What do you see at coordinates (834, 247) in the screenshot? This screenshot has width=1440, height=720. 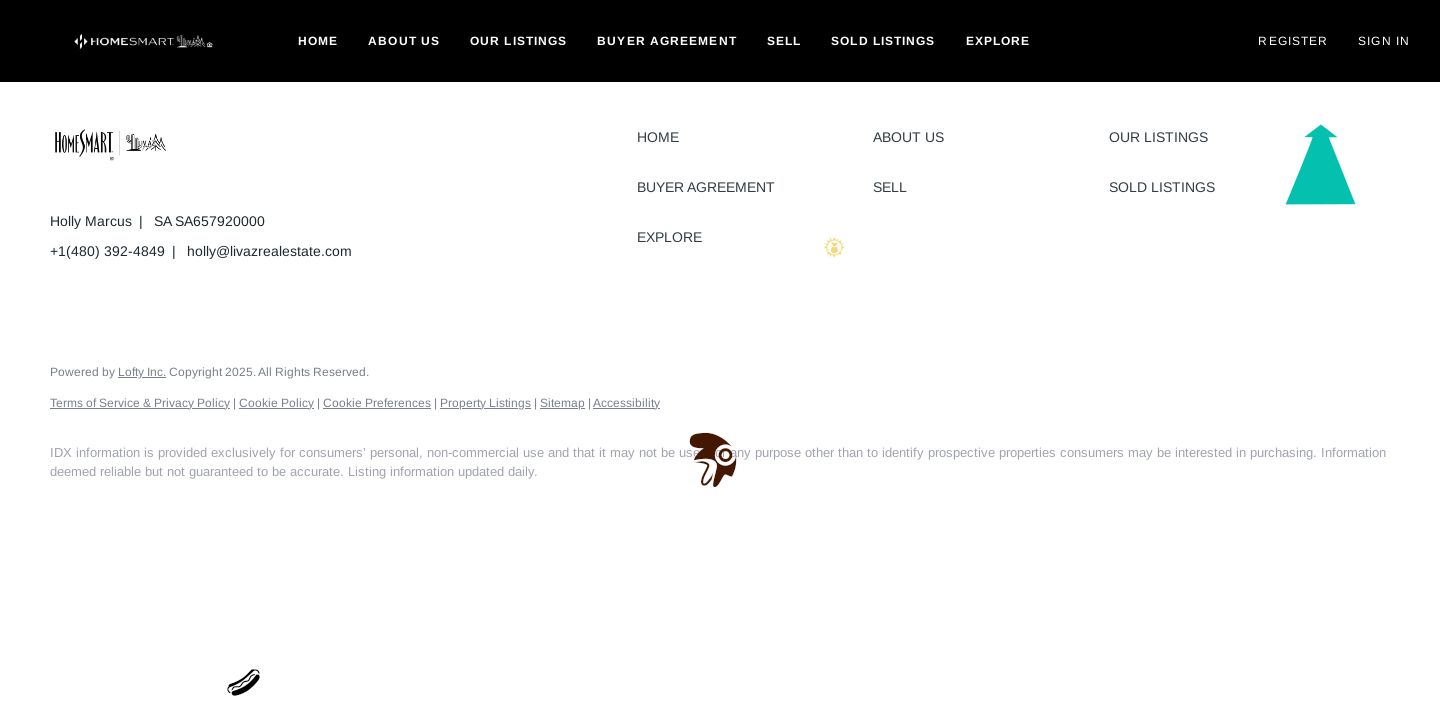 I see `view your in-game currency or coins` at bounding box center [834, 247].